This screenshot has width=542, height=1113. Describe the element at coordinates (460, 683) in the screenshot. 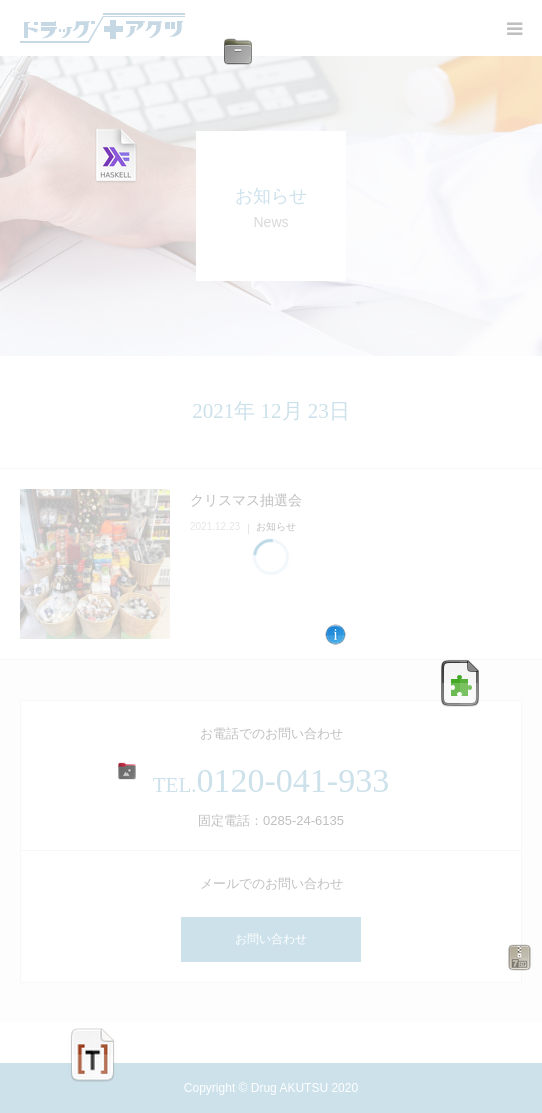

I see `openoffice extension file type indicator` at that location.